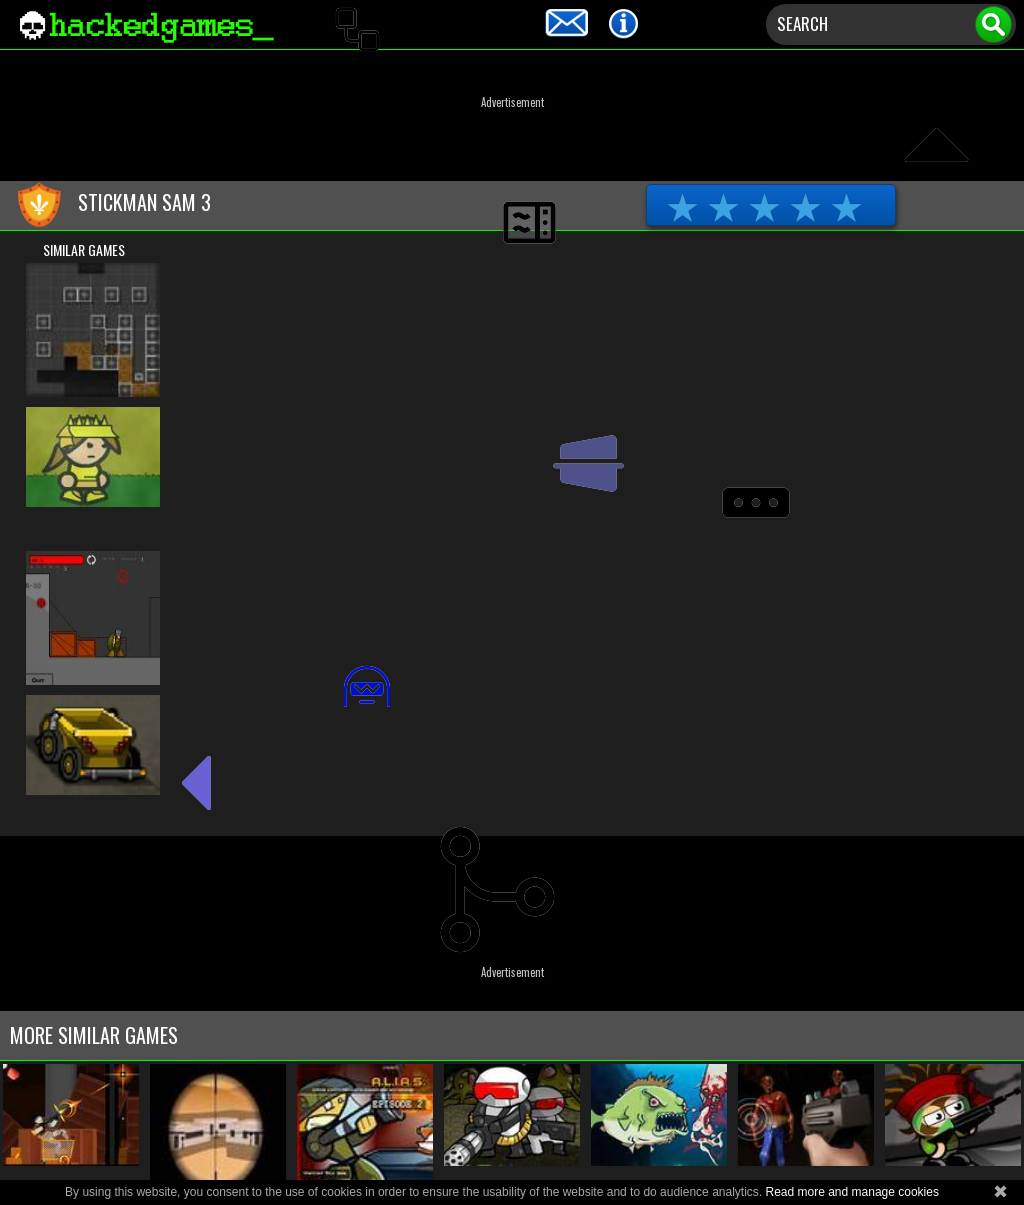 Image resolution: width=1024 pixels, height=1205 pixels. I want to click on access GitHub's Hubot automation bot, so click(367, 687).